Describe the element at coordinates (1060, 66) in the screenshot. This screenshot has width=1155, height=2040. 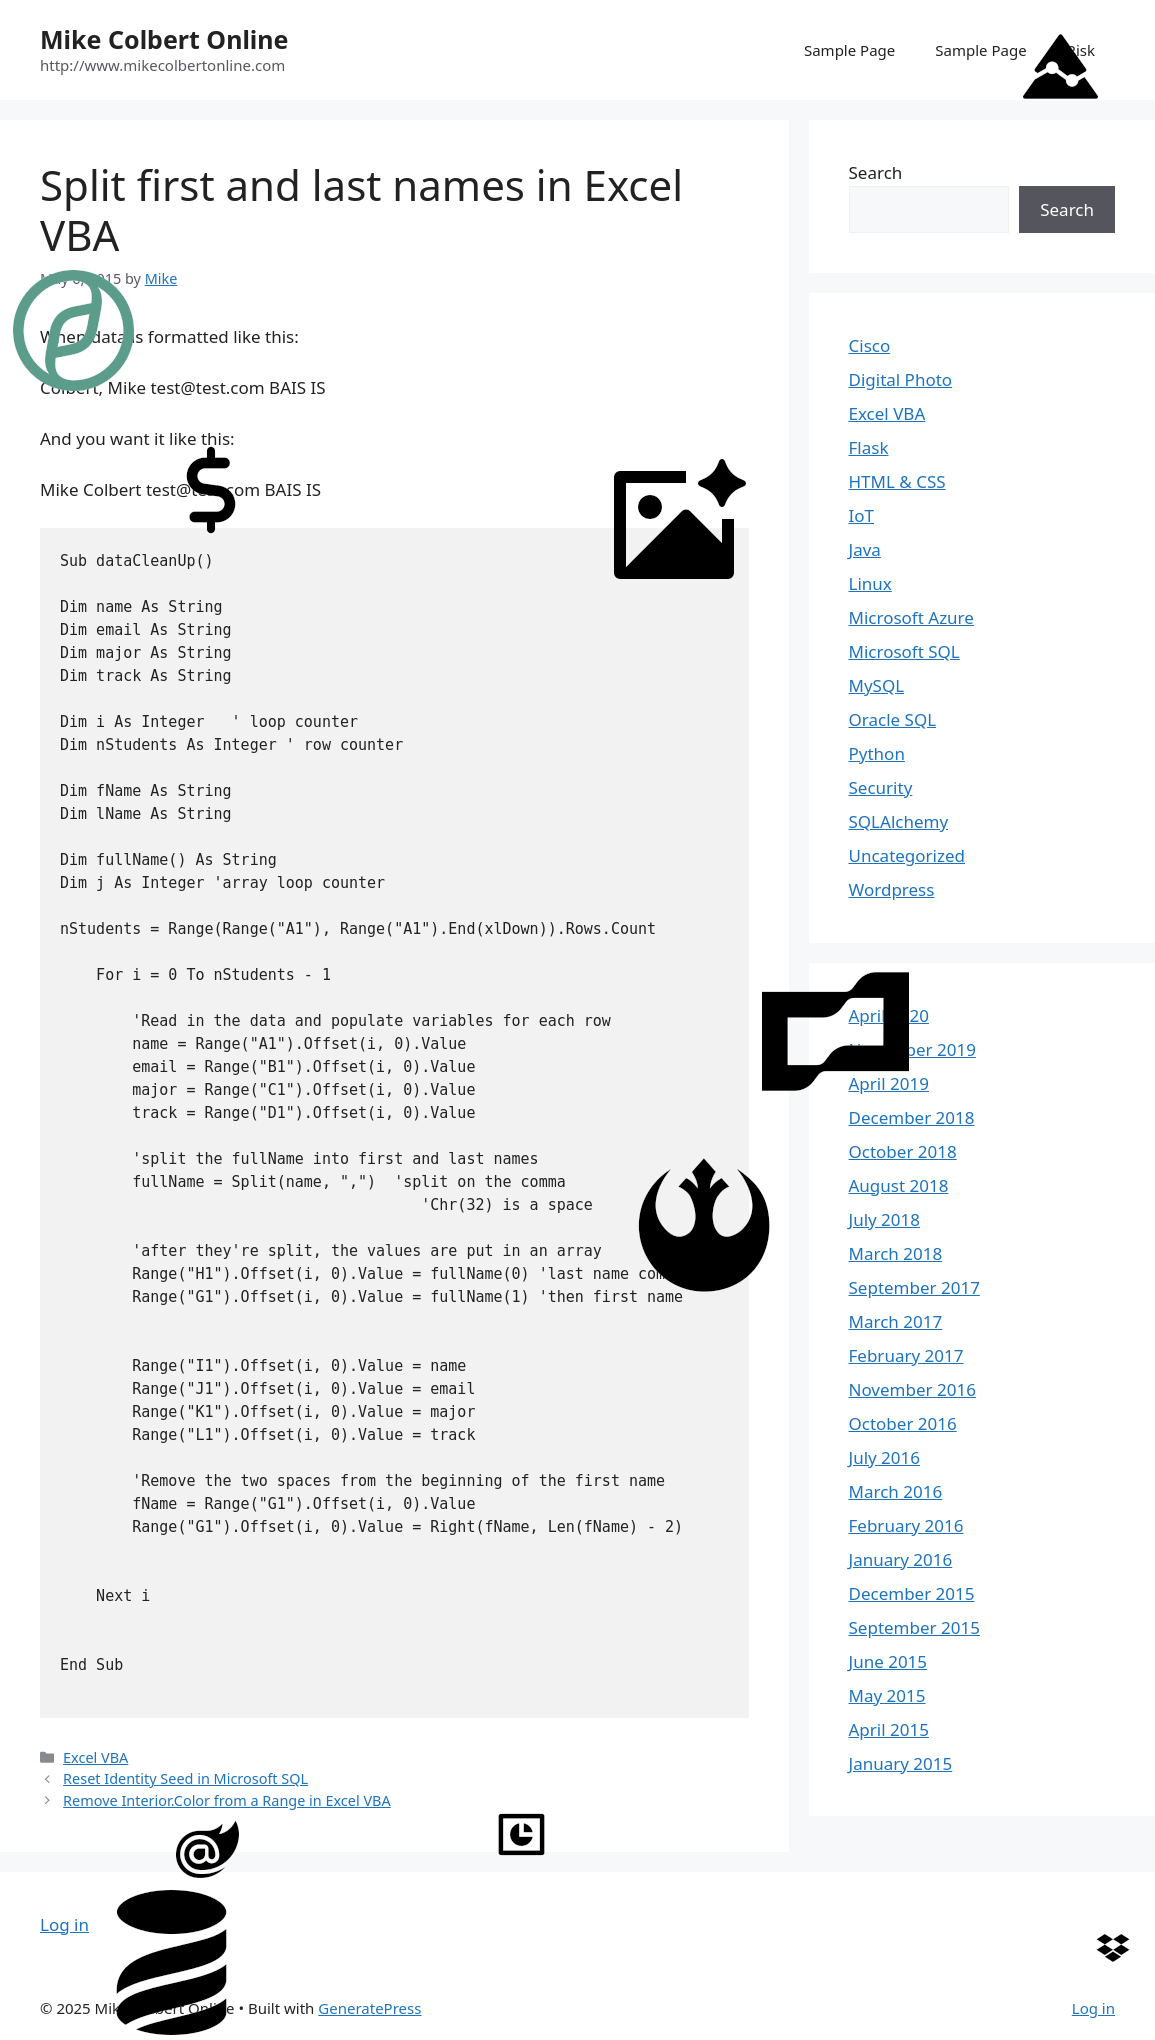
I see `Pine Script programming language logo` at that location.